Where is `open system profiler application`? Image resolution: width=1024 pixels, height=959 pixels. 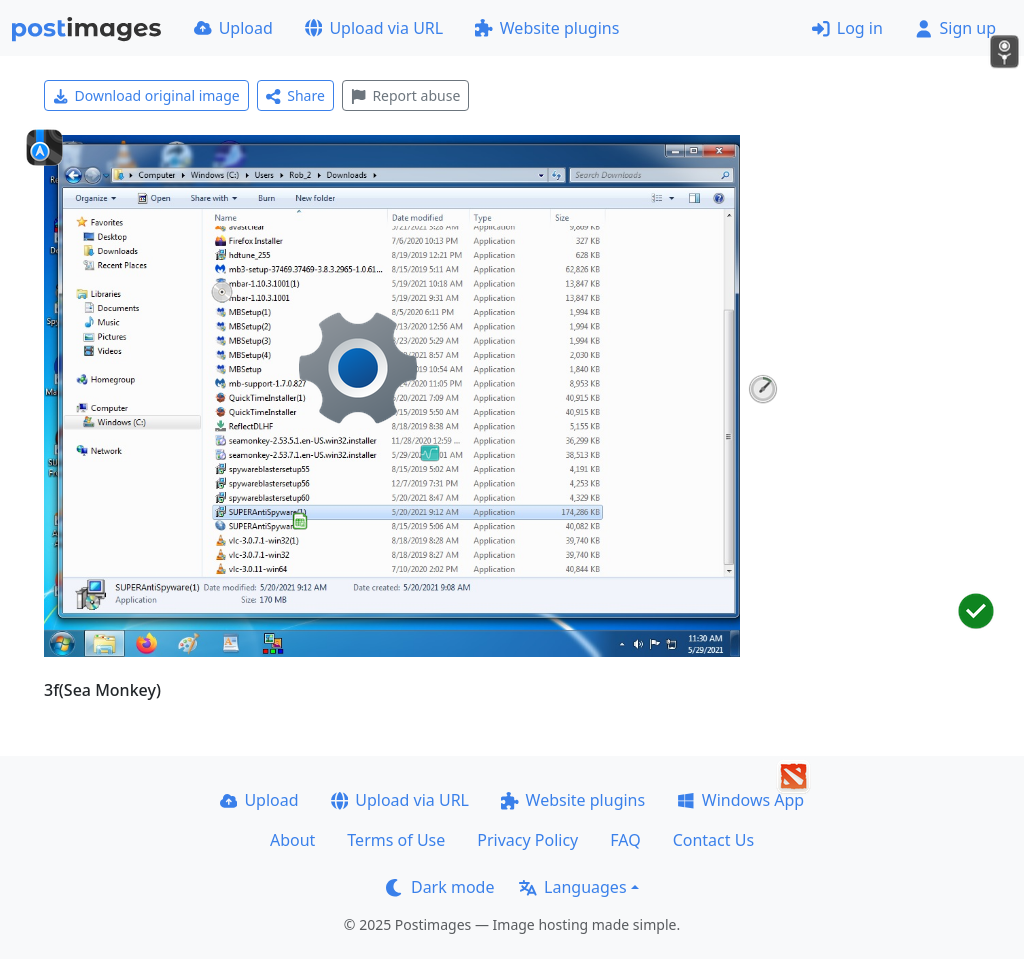
open system profiler application is located at coordinates (763, 389).